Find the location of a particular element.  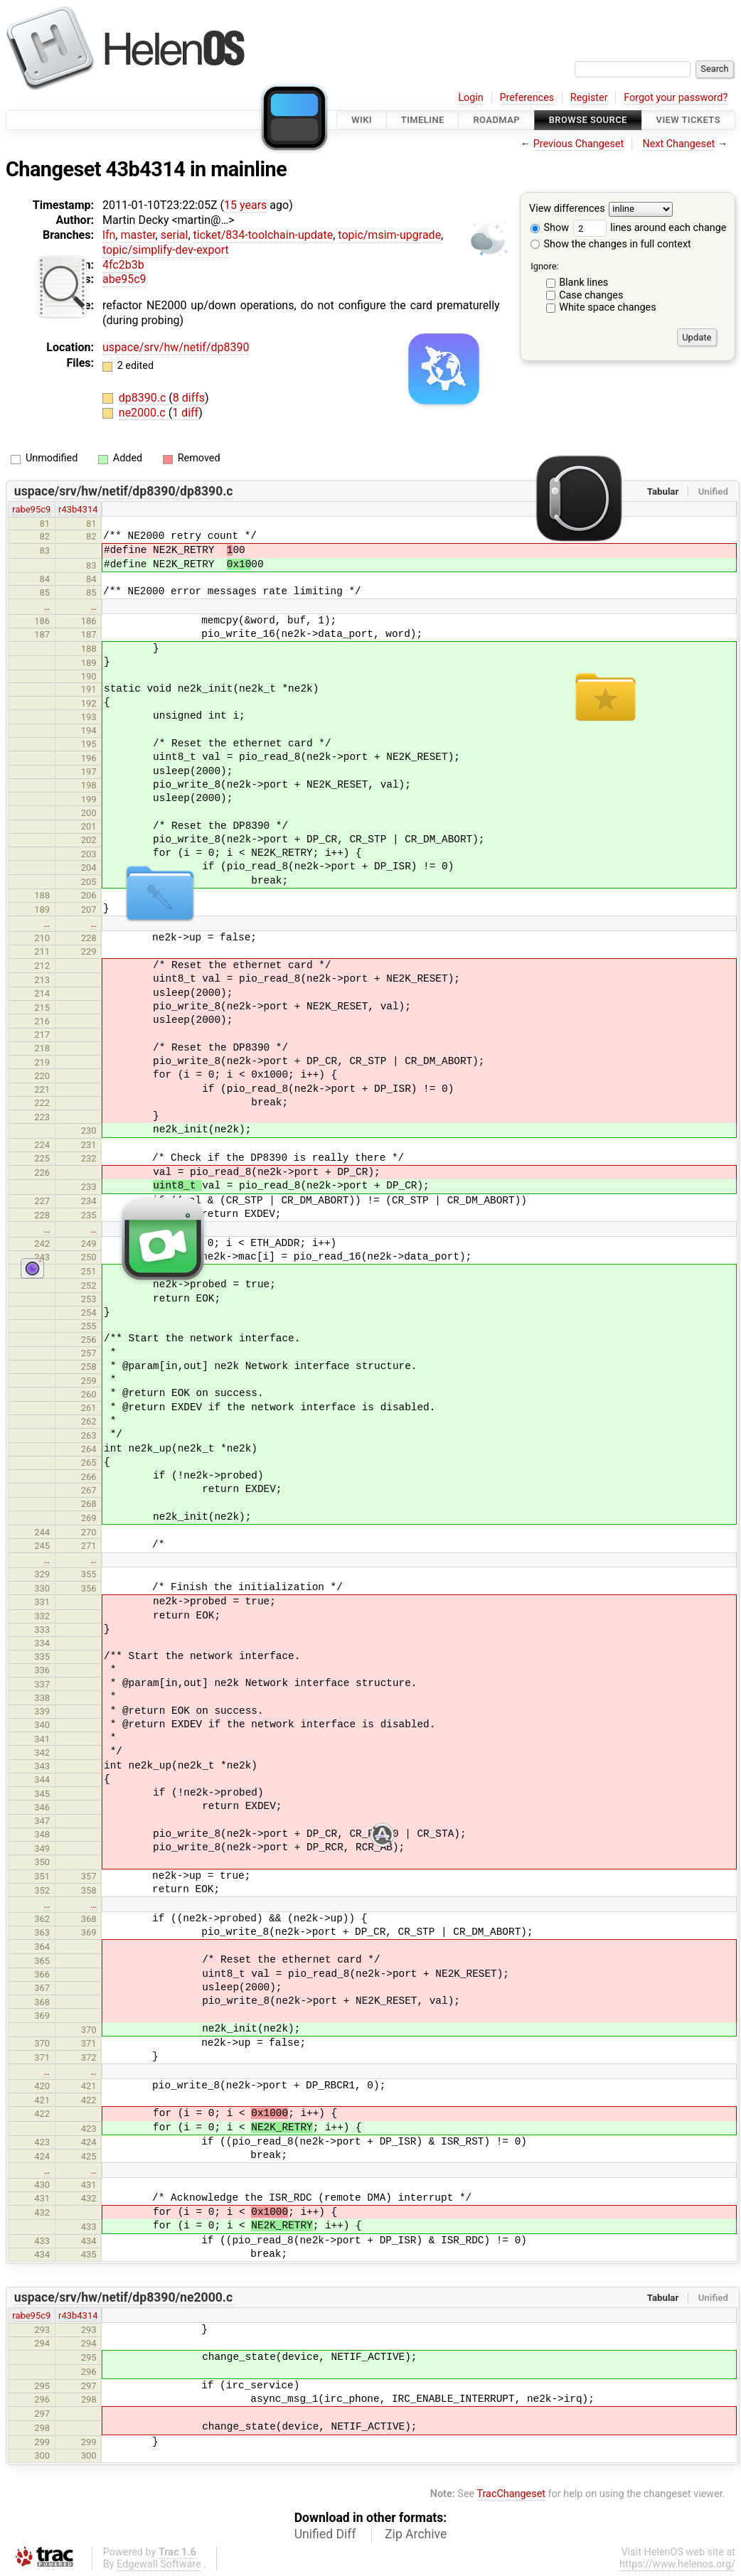

open the camera app is located at coordinates (32, 1268).